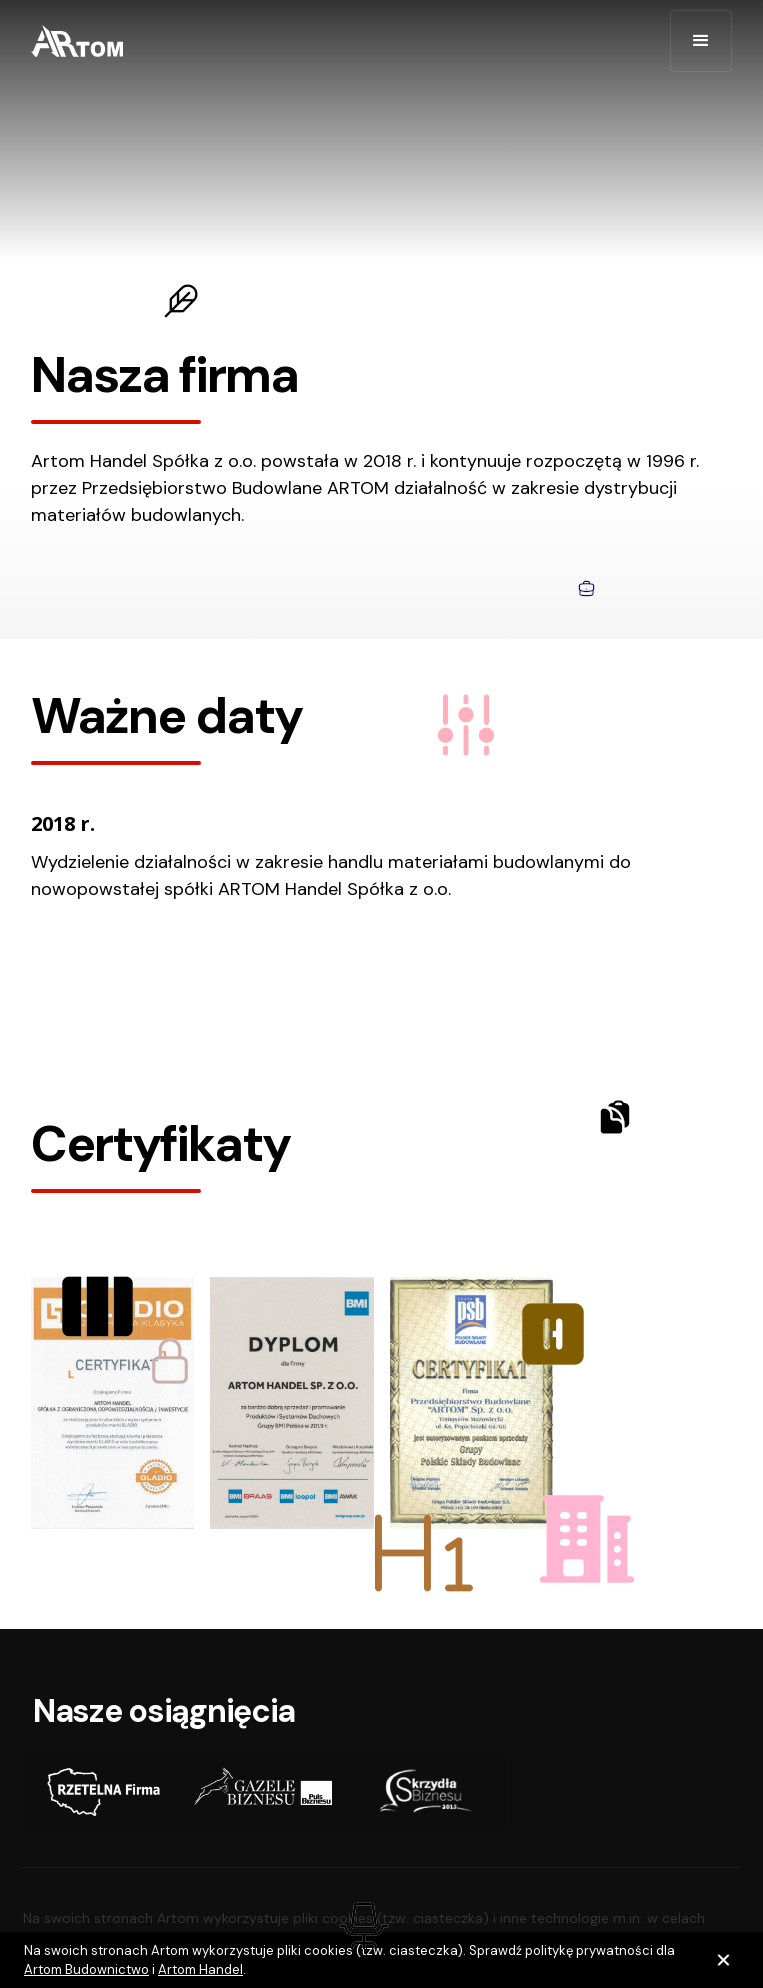 This screenshot has height=1988, width=763. What do you see at coordinates (466, 725) in the screenshot?
I see `adjust settings or preferences` at bounding box center [466, 725].